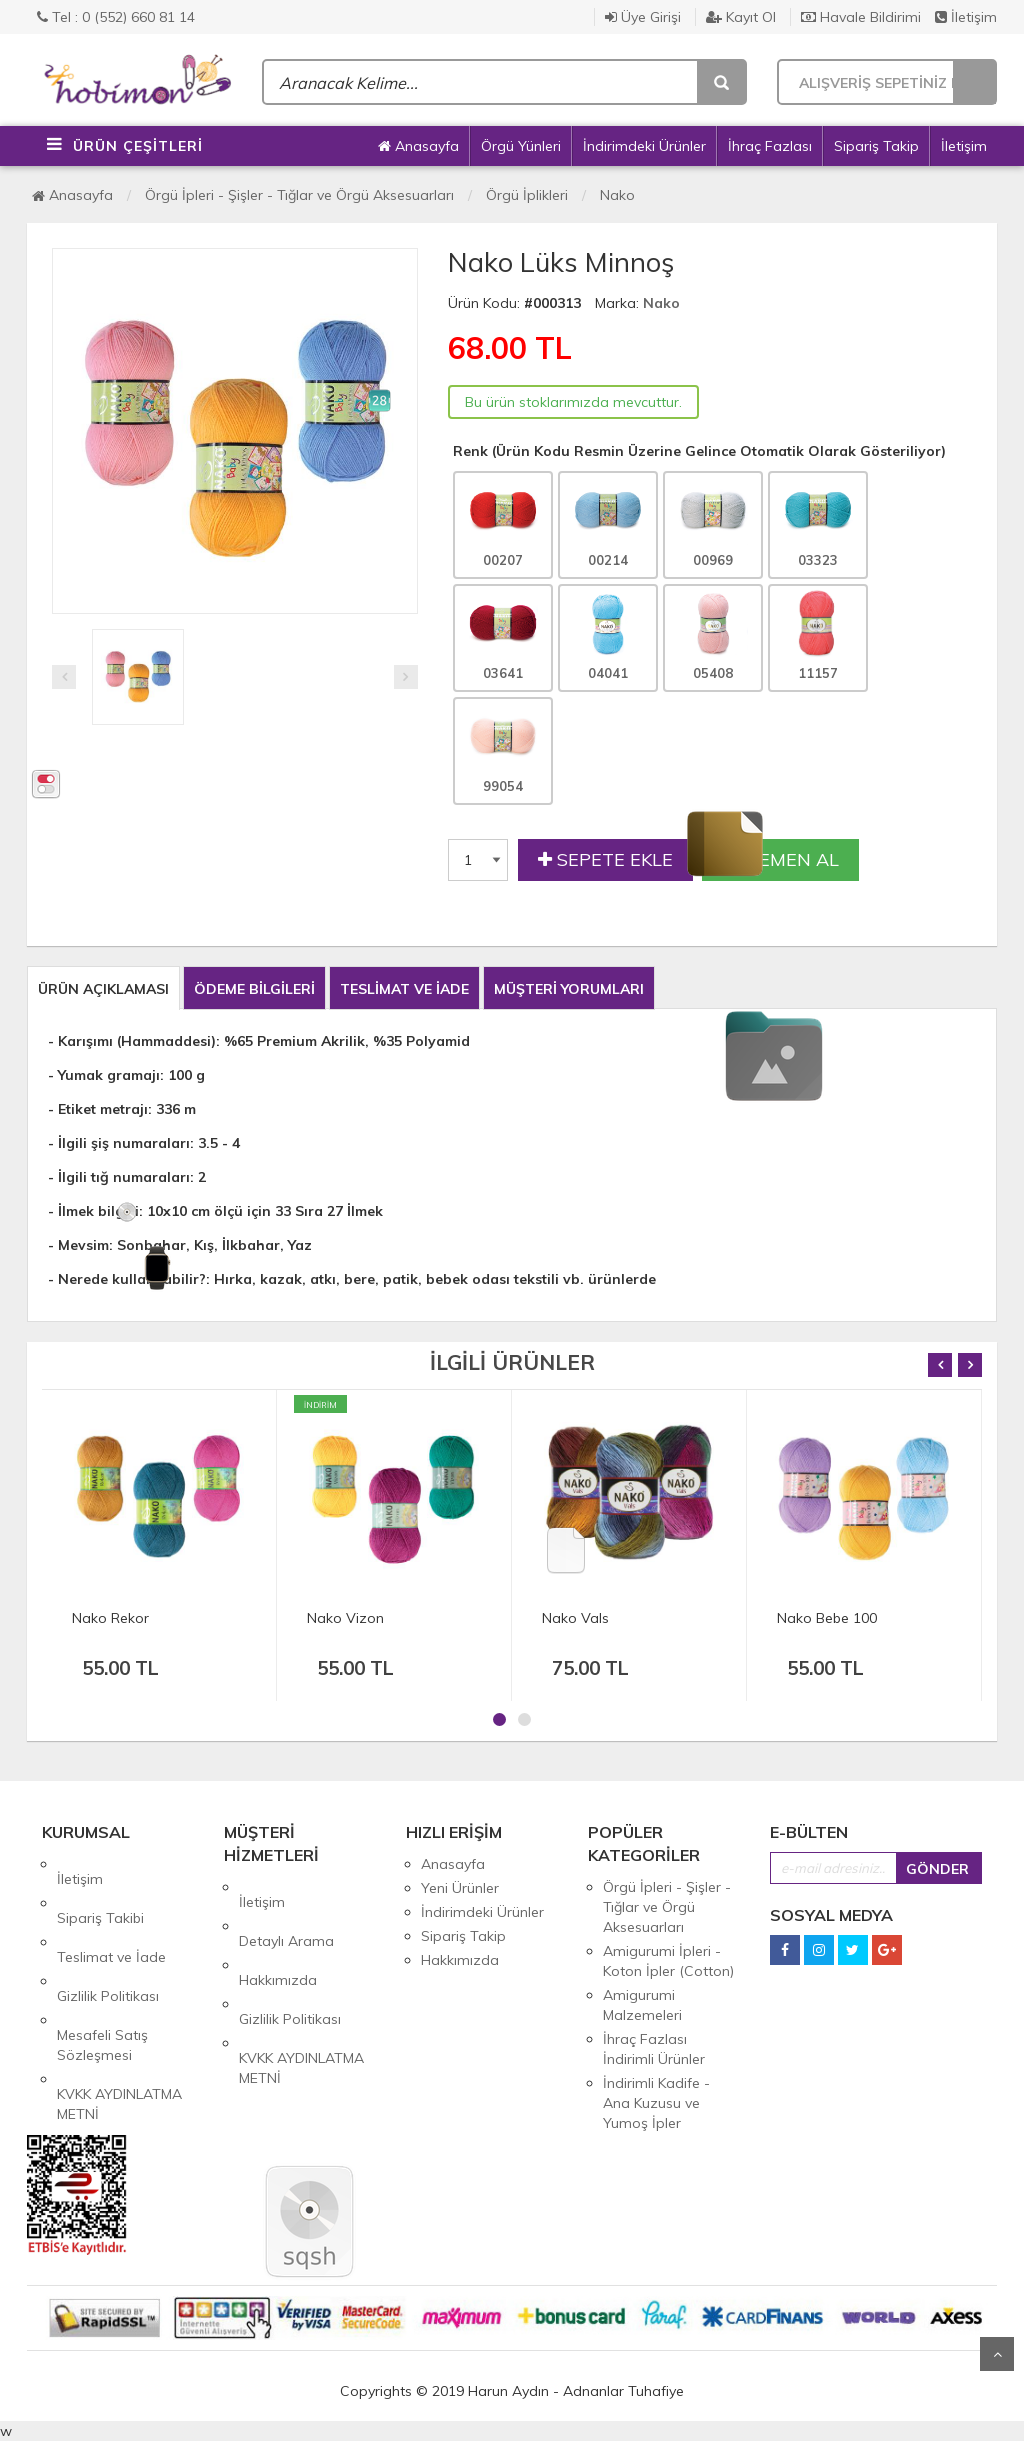  I want to click on open the calendar app, so click(379, 400).